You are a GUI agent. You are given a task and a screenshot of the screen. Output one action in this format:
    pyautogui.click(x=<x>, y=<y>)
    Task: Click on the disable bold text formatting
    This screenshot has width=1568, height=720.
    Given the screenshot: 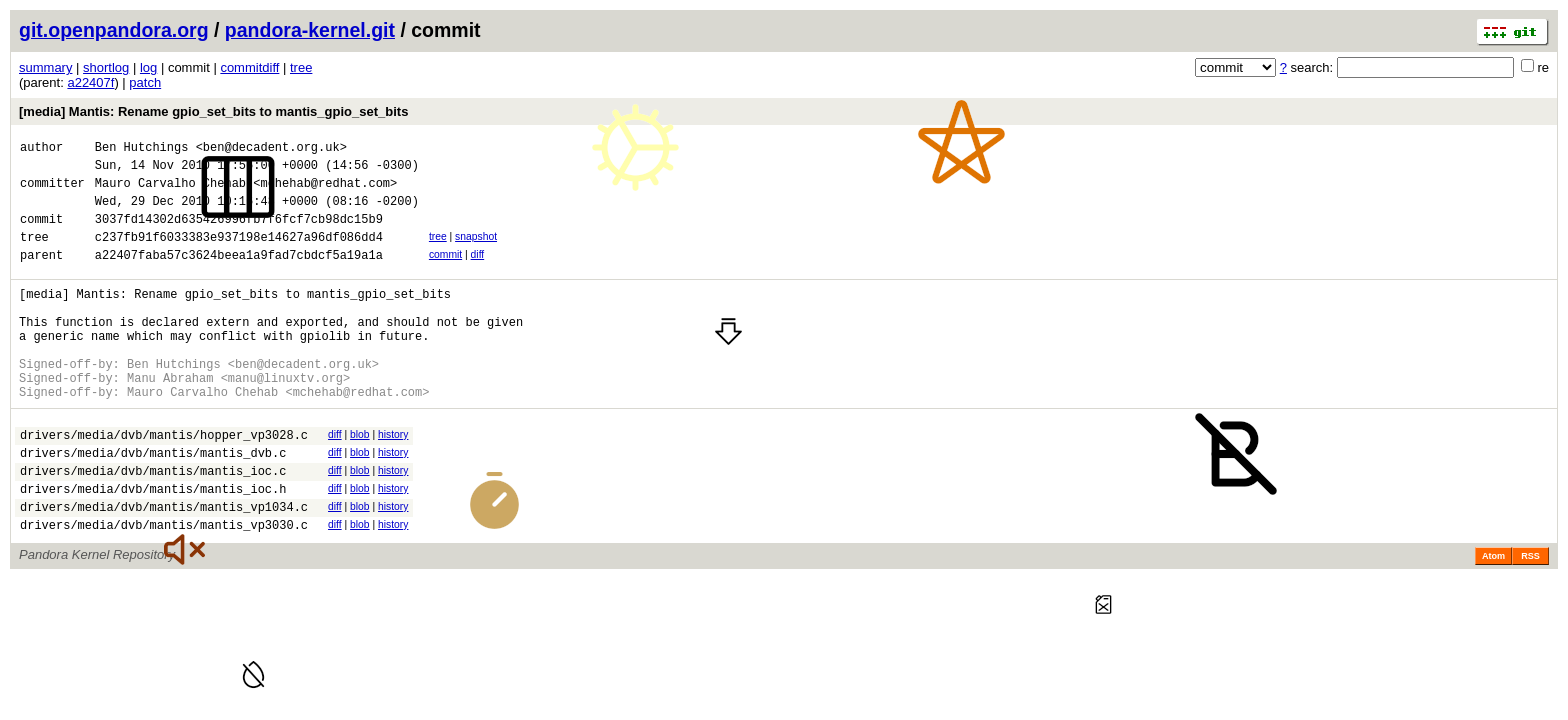 What is the action you would take?
    pyautogui.click(x=1236, y=454)
    